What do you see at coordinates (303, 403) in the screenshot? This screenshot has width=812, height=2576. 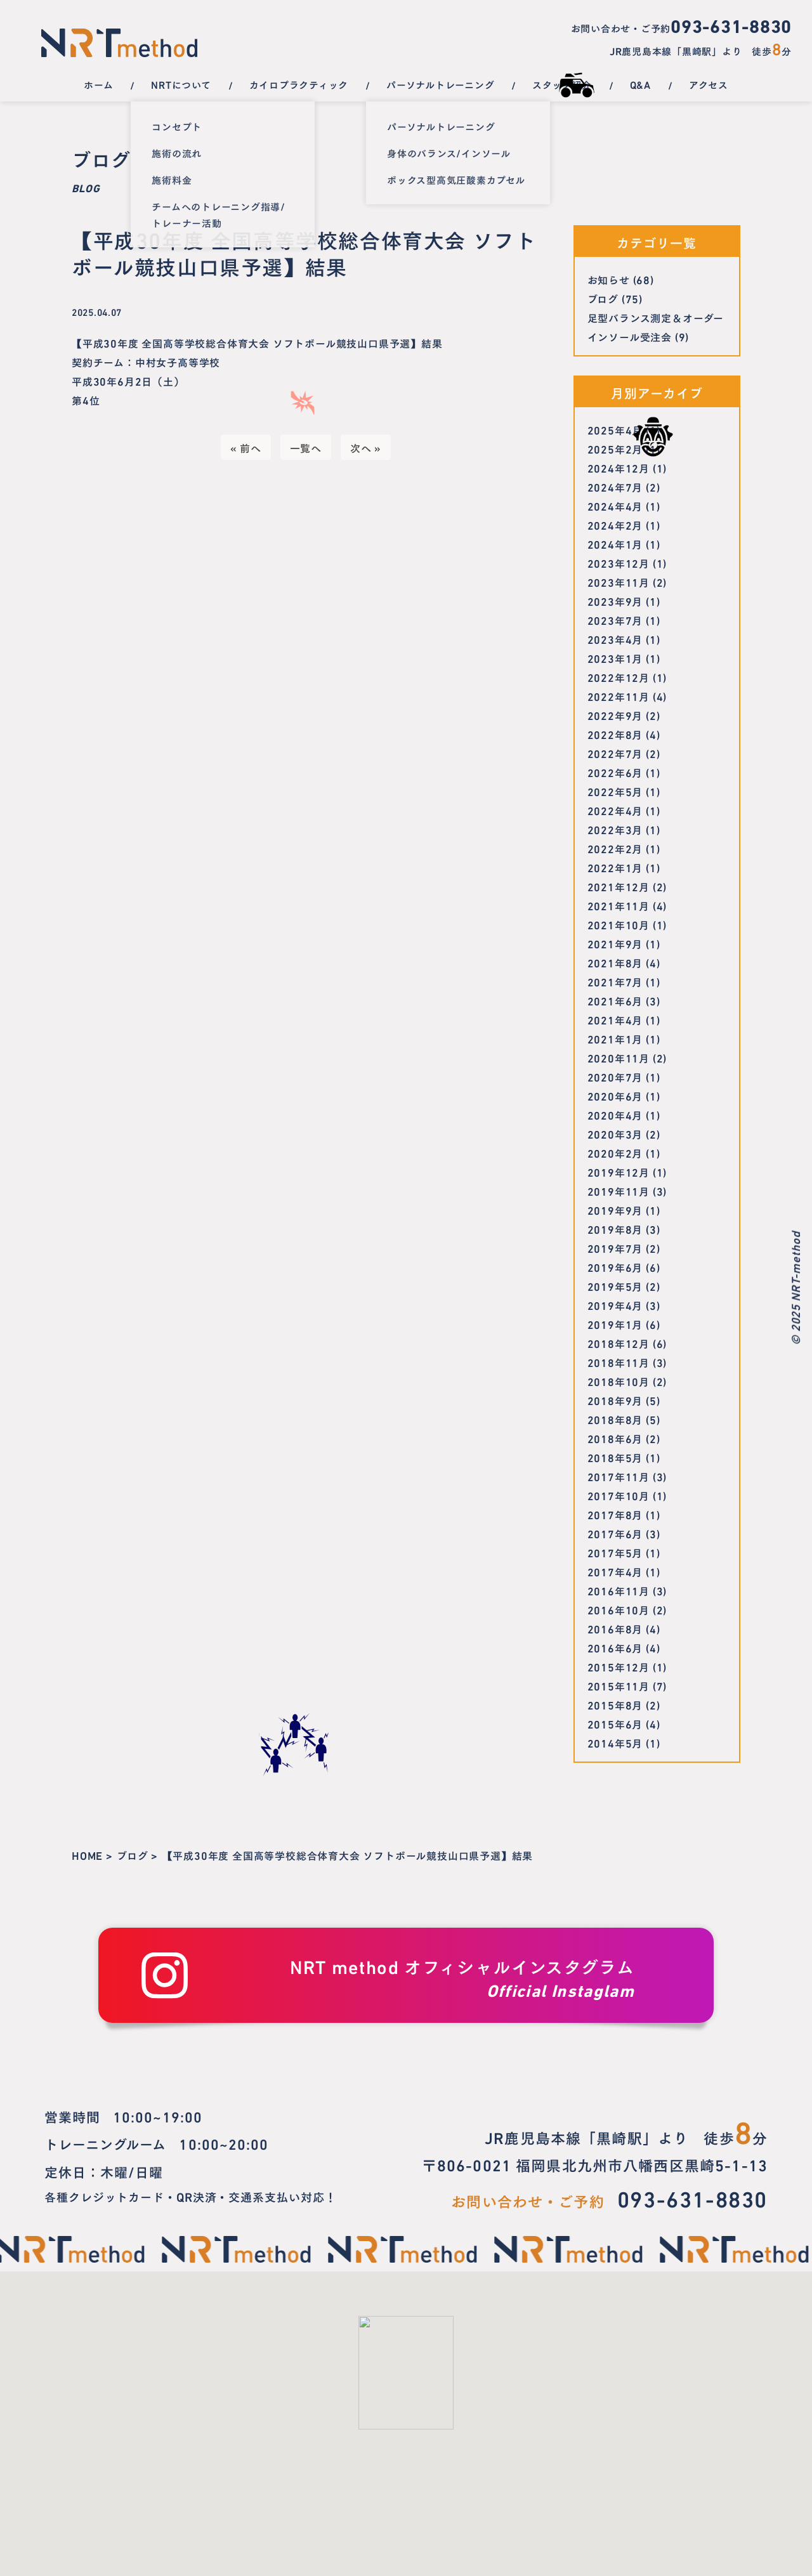 I see `indicates a high-priority or urgent meeting alert` at bounding box center [303, 403].